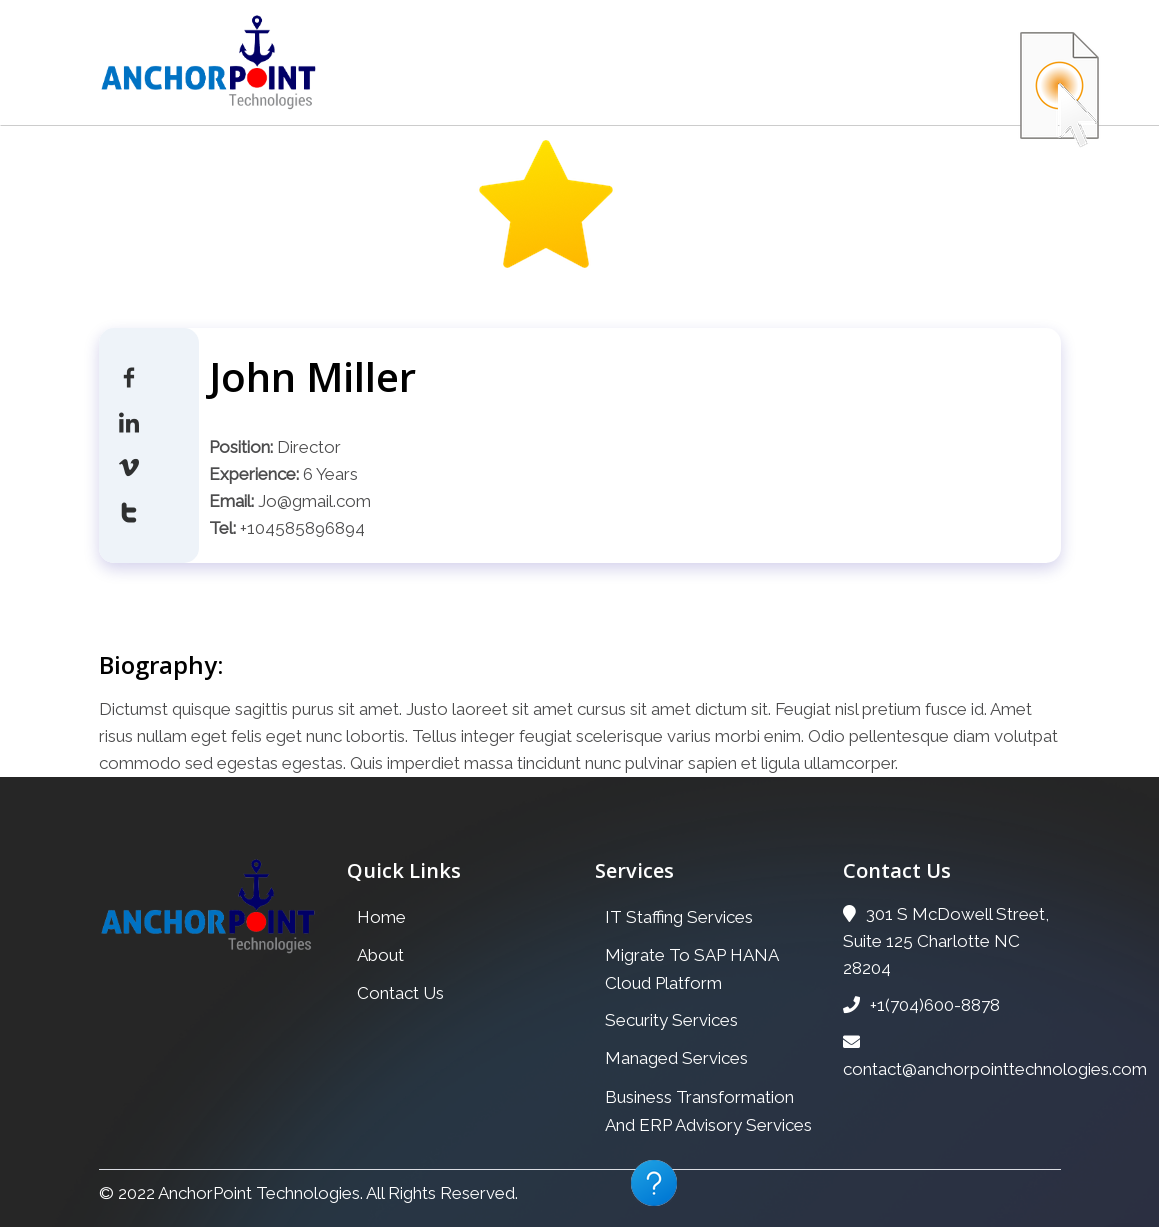 The height and width of the screenshot is (1227, 1159). Describe the element at coordinates (654, 1183) in the screenshot. I see `access help or support information` at that location.